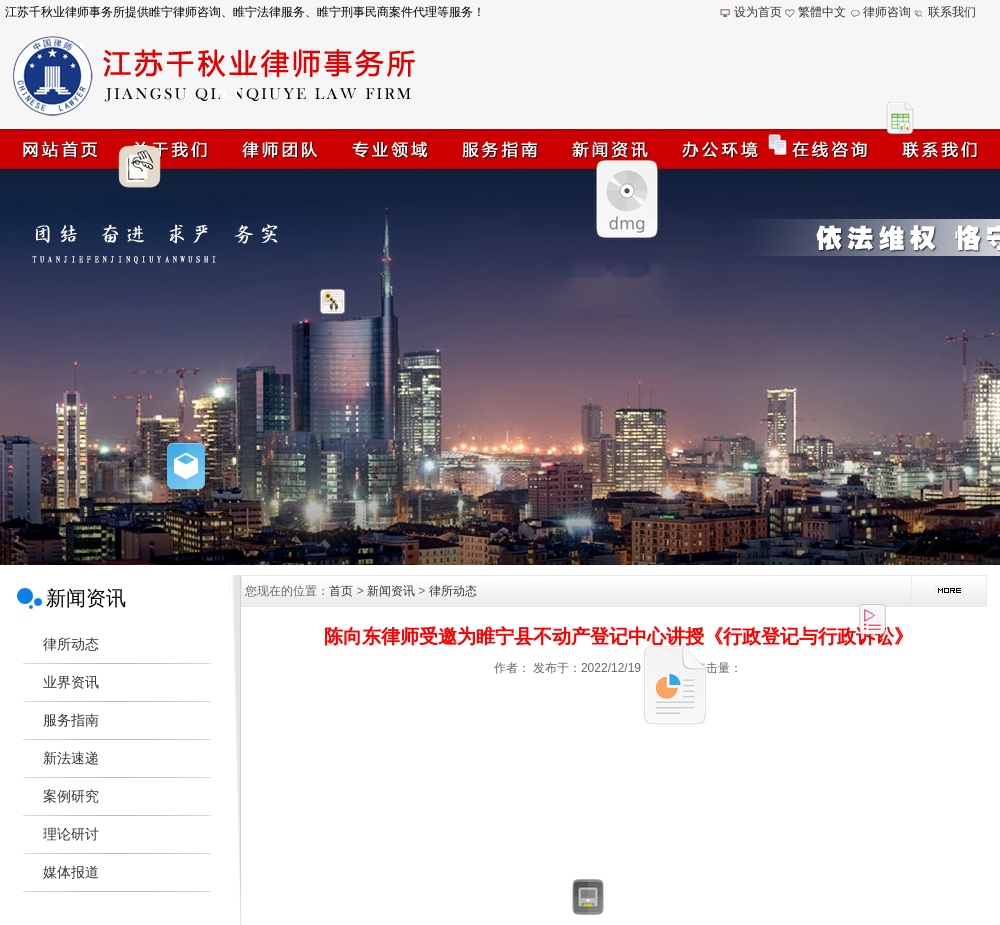 The height and width of the screenshot is (925, 1000). I want to click on apple disk image file (.dmg), so click(627, 199).